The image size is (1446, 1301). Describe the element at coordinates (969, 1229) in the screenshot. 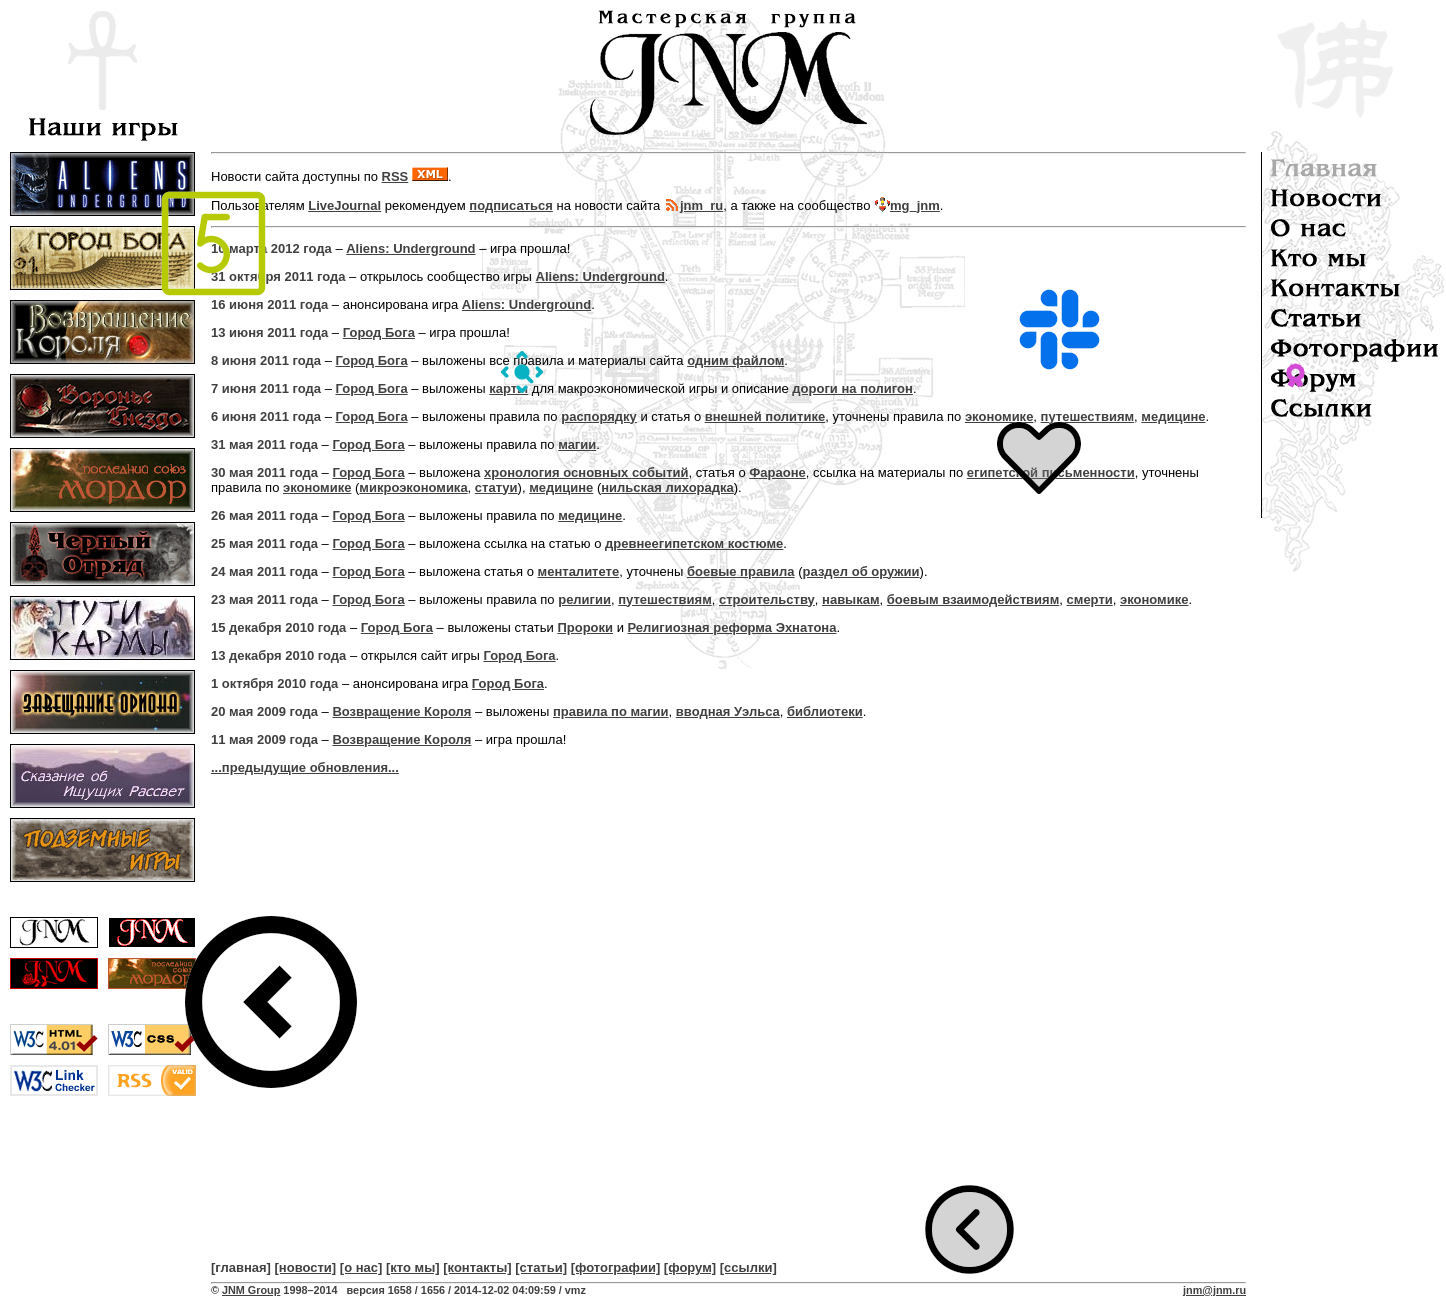

I see `go back to the previous screen` at that location.